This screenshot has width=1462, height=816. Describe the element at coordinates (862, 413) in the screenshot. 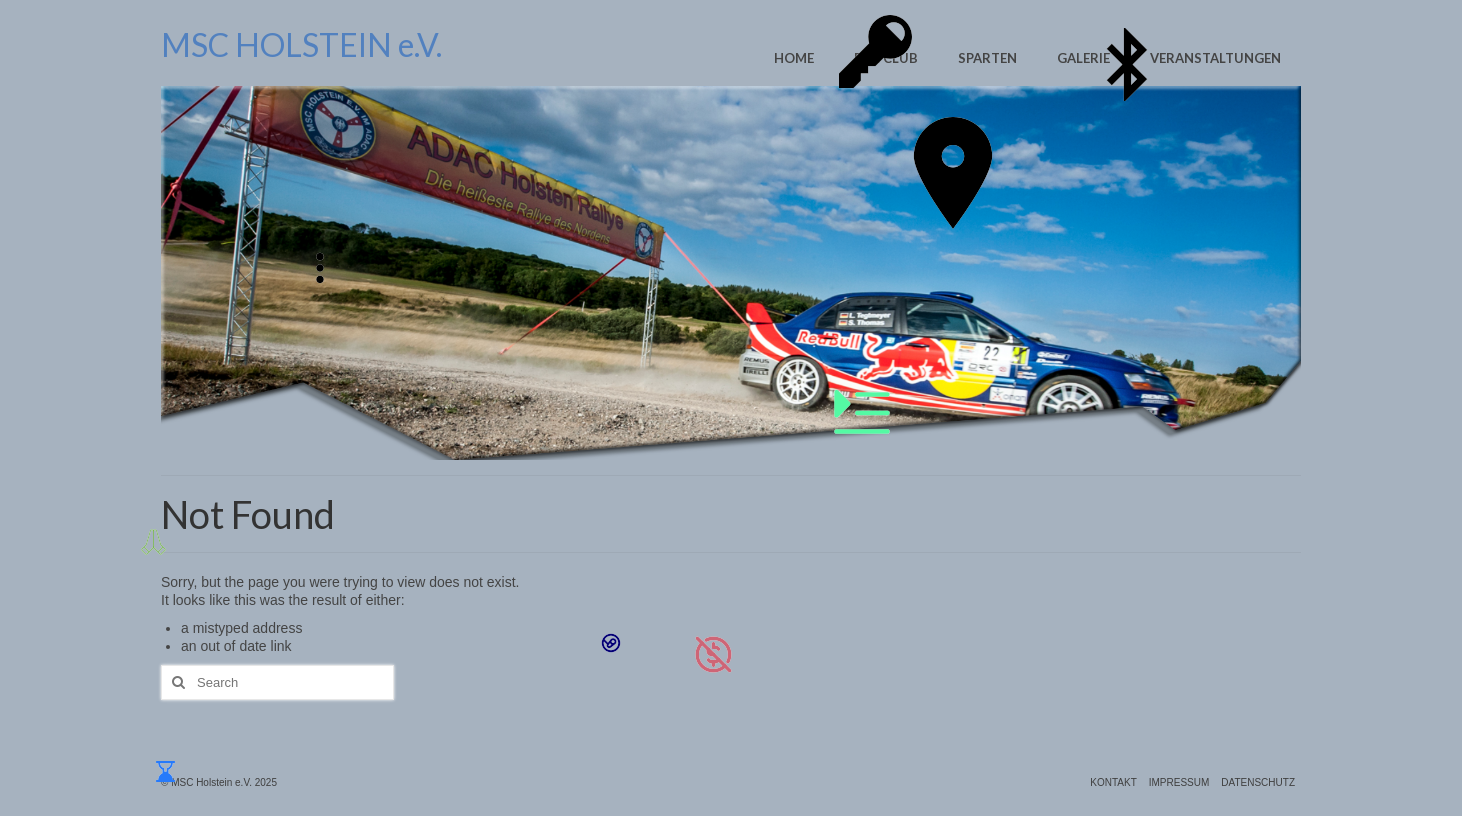

I see `increase text indentation` at that location.